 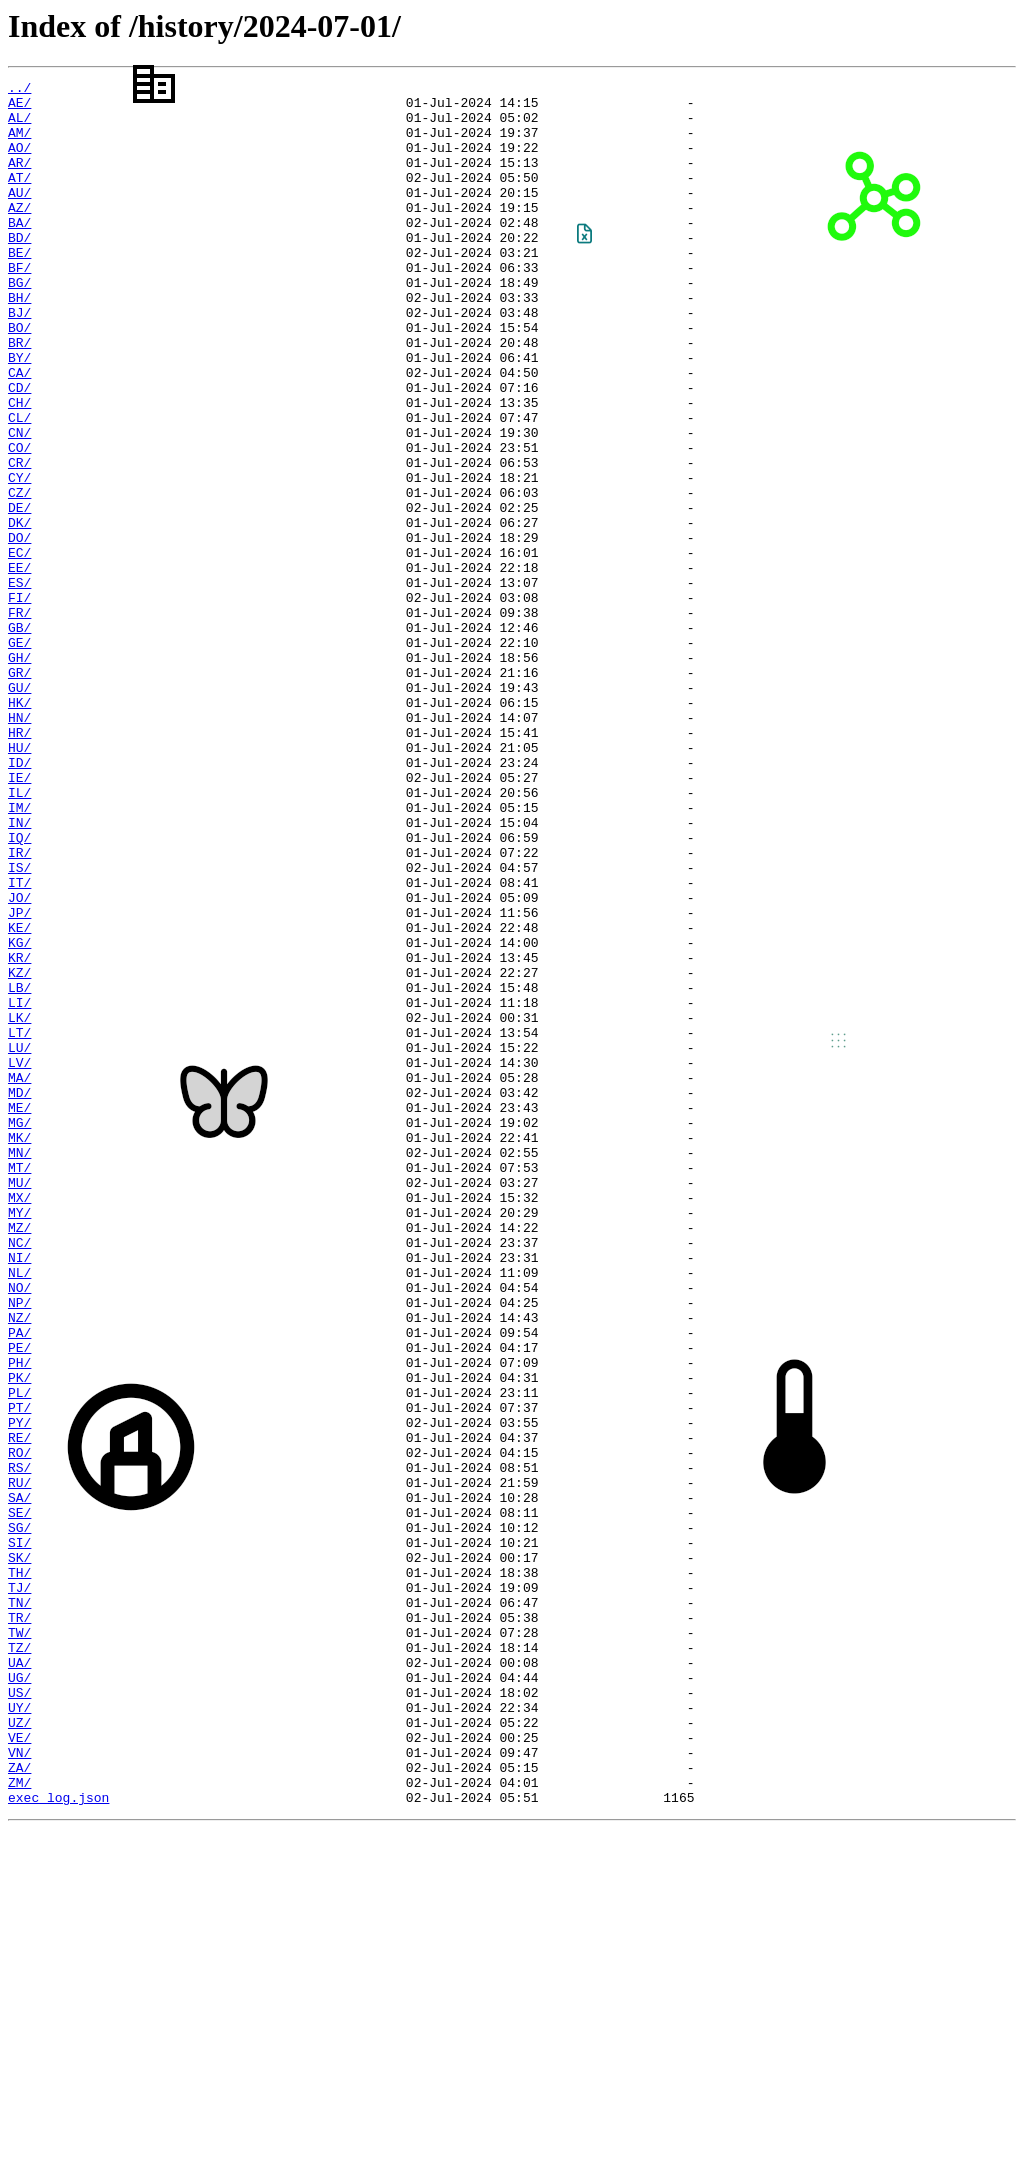 I want to click on activate highlighter tool, so click(x=131, y=1447).